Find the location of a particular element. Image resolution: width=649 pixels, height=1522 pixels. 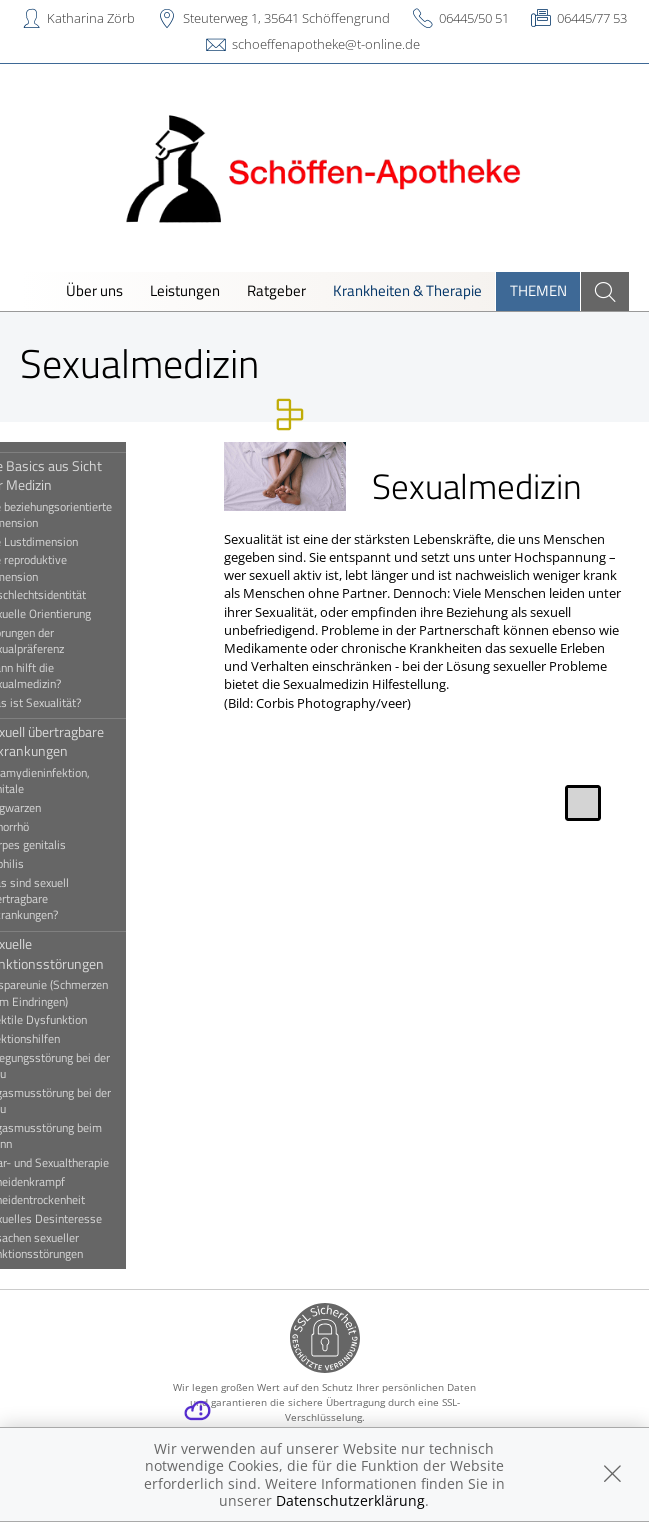

open replit coding environment is located at coordinates (287, 414).